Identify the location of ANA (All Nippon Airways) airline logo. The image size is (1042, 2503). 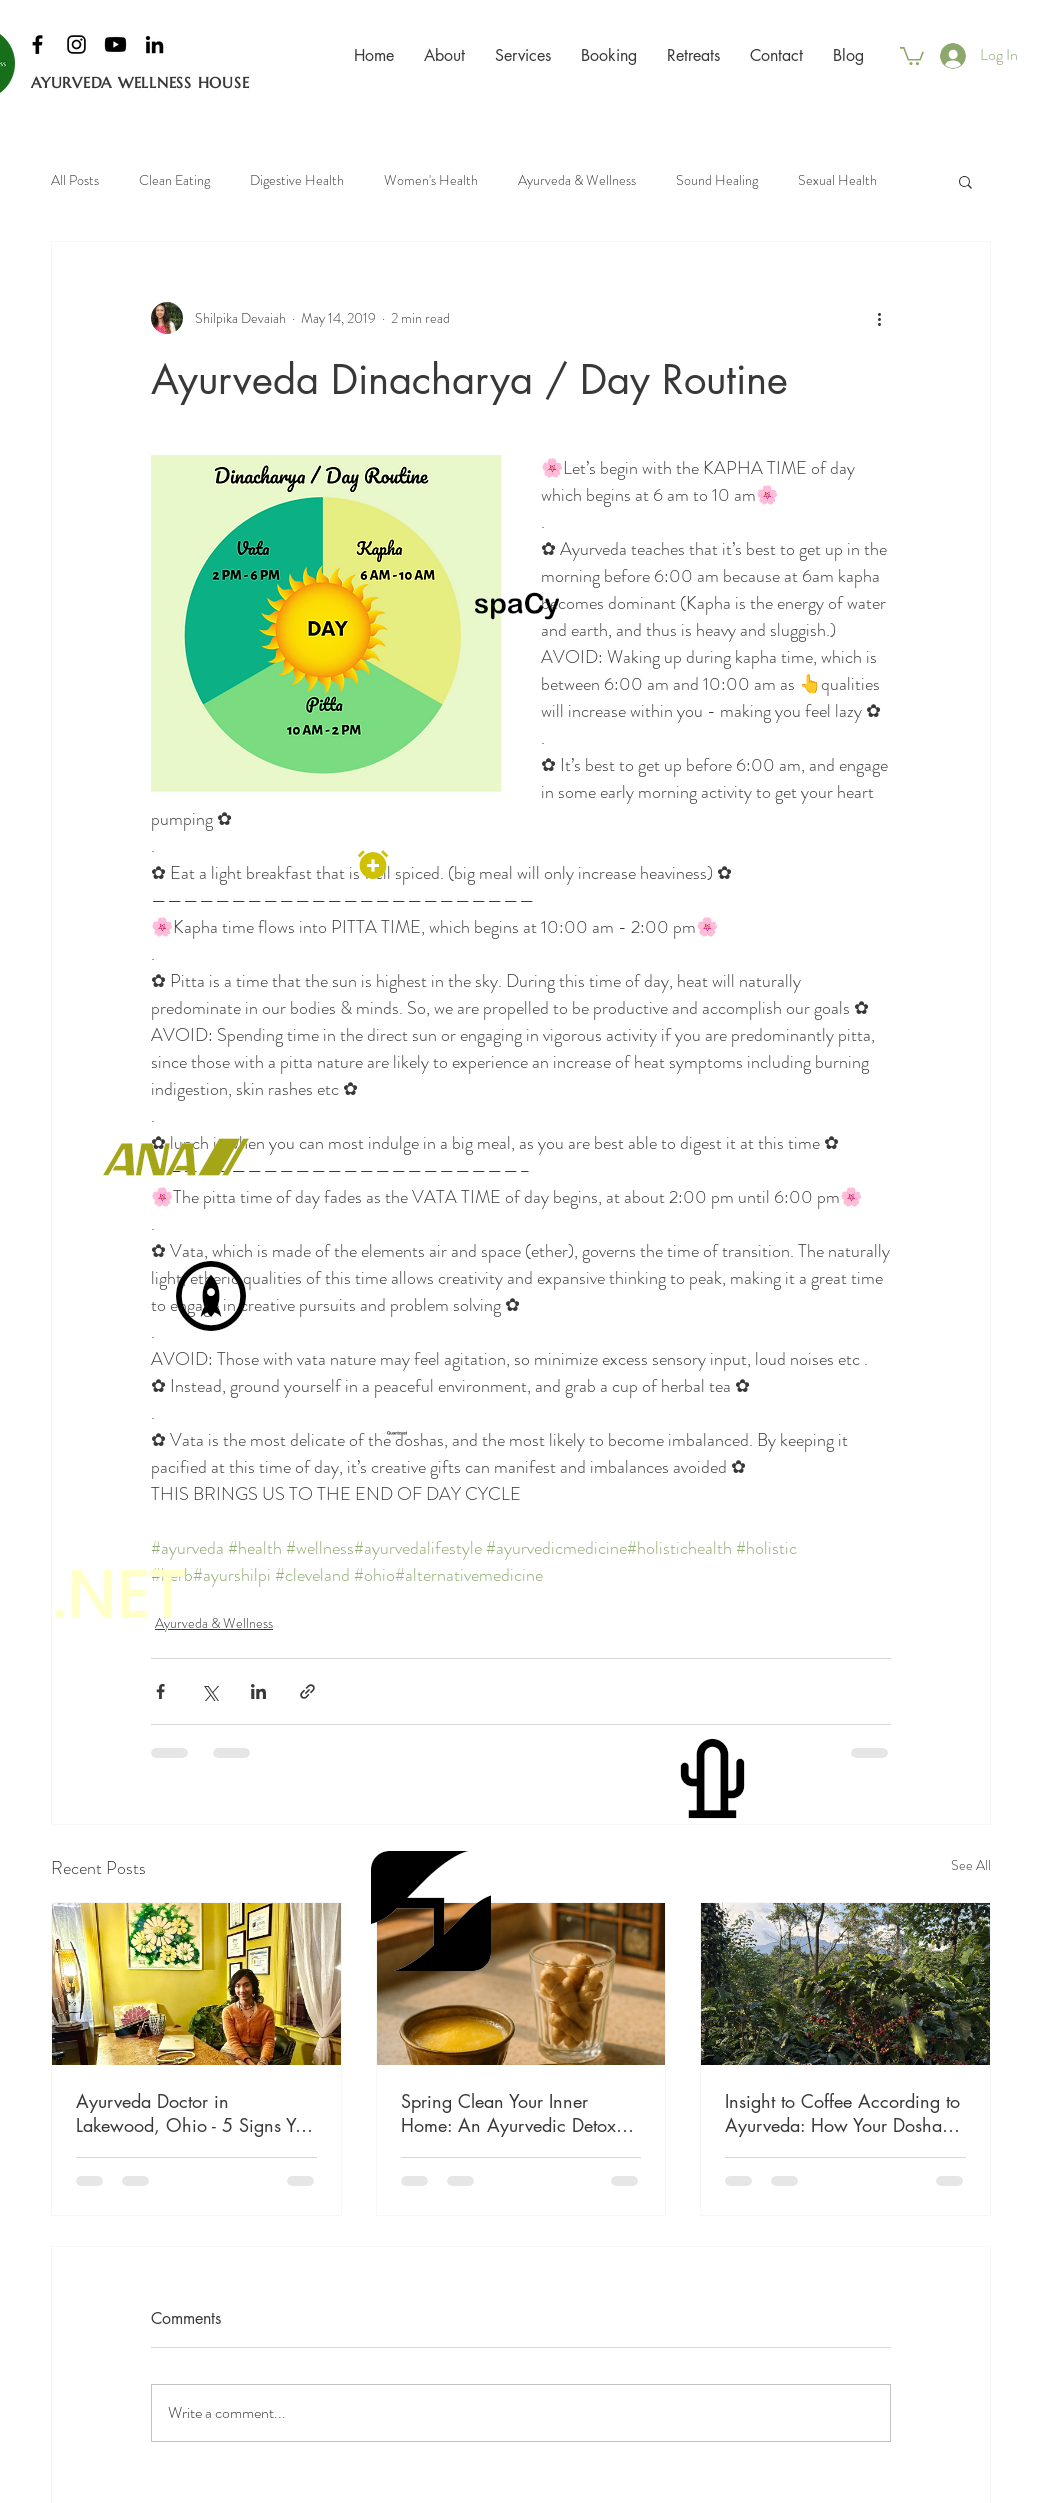
(176, 1157).